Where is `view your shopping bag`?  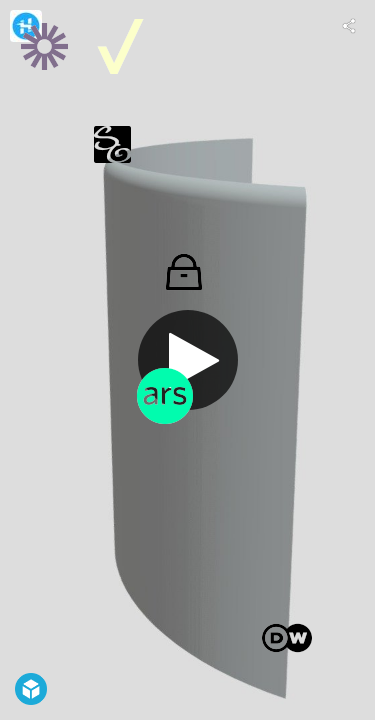 view your shopping bag is located at coordinates (184, 272).